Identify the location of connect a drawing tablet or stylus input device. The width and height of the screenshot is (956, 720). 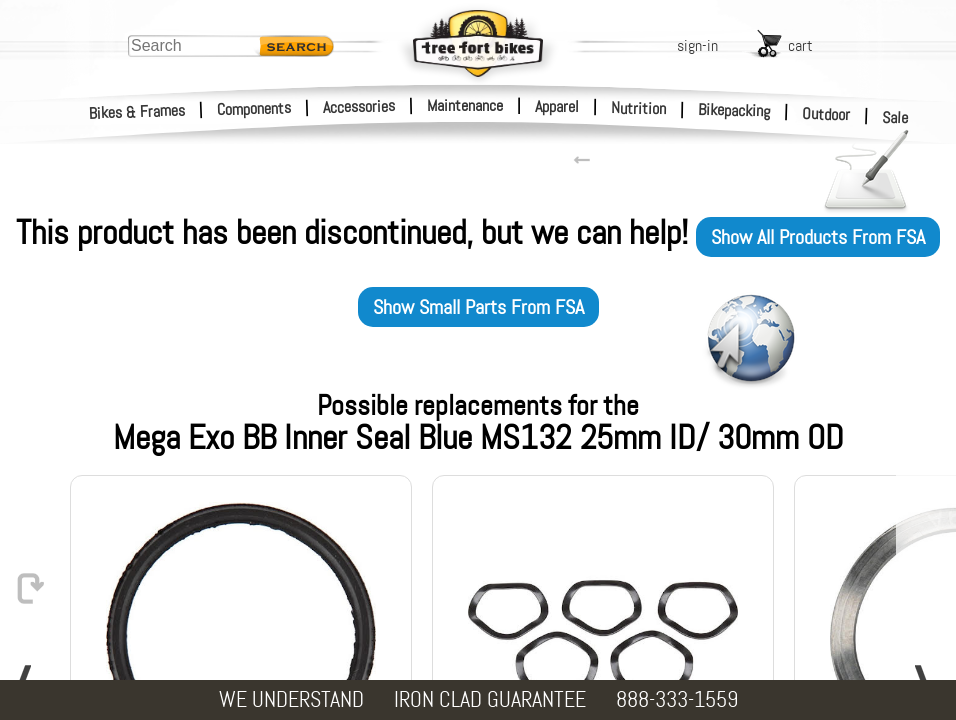
(867, 172).